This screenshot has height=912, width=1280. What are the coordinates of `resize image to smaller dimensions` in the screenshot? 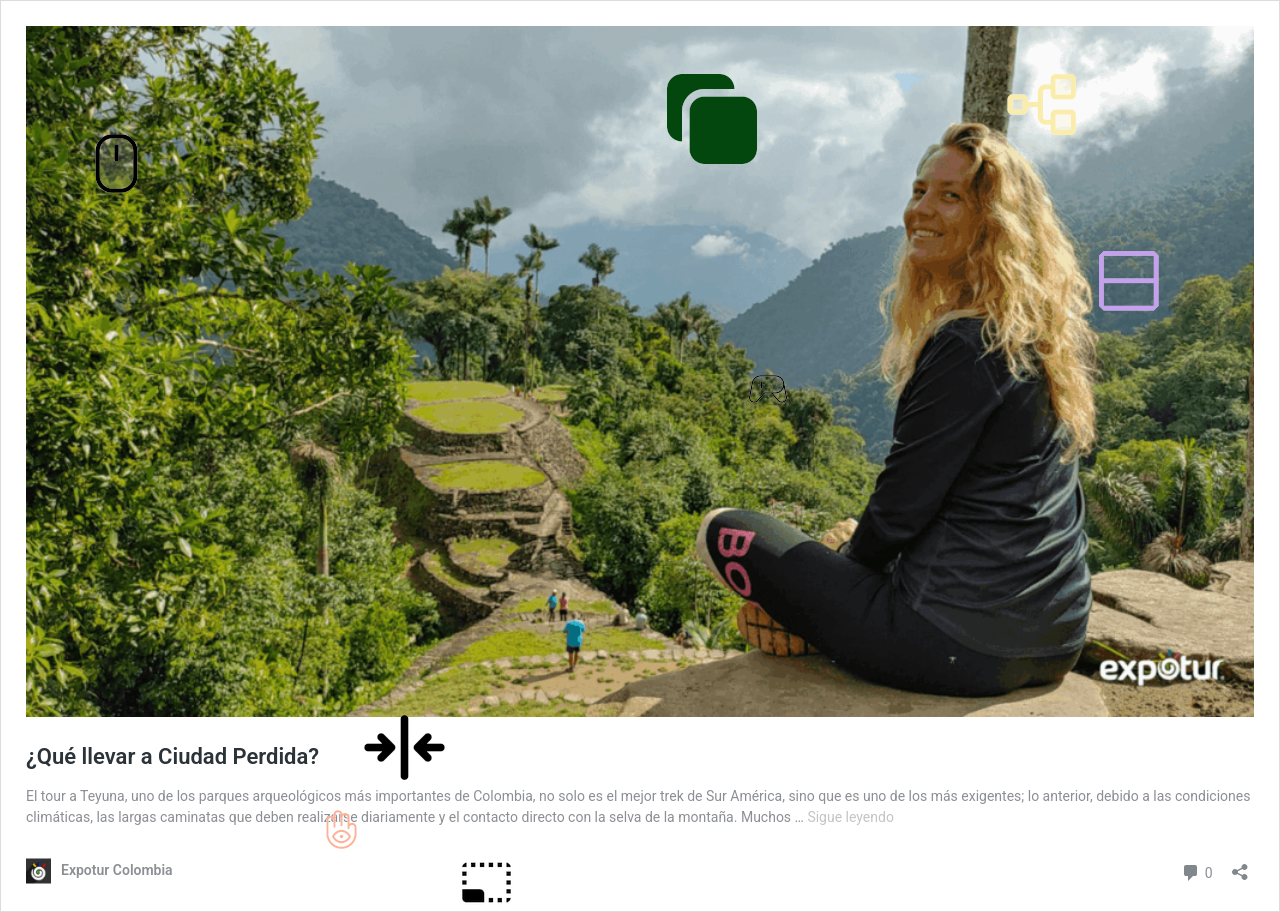 It's located at (486, 882).